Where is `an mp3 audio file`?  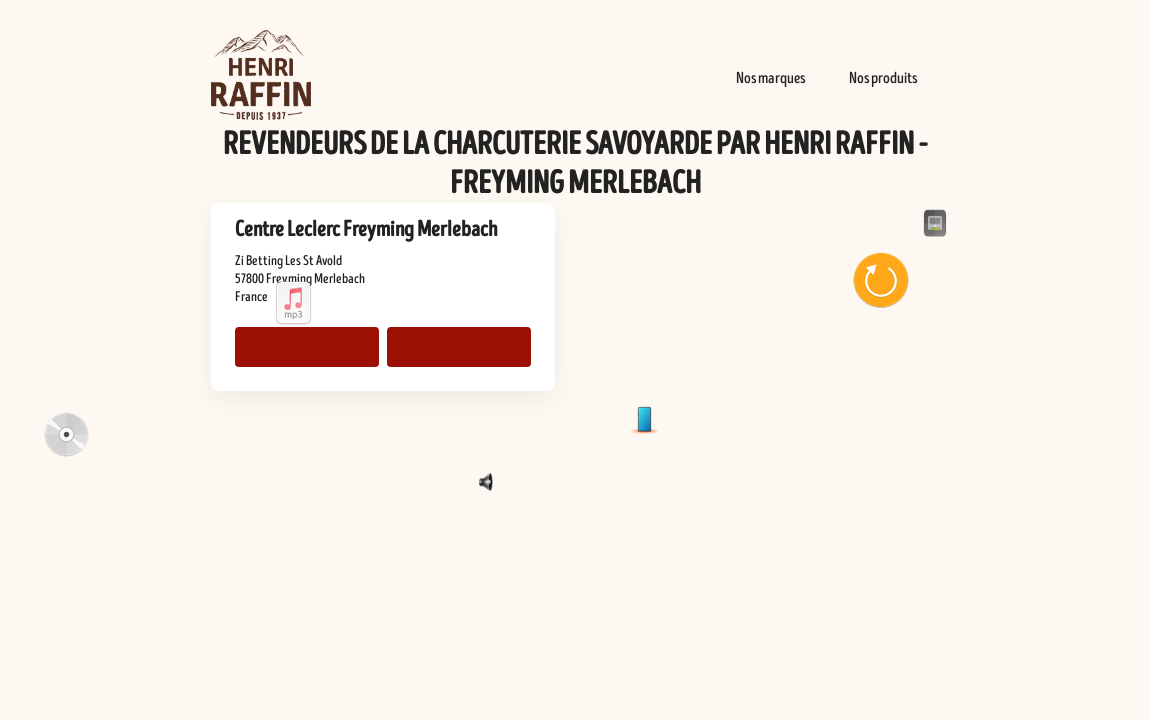
an mp3 audio file is located at coordinates (293, 302).